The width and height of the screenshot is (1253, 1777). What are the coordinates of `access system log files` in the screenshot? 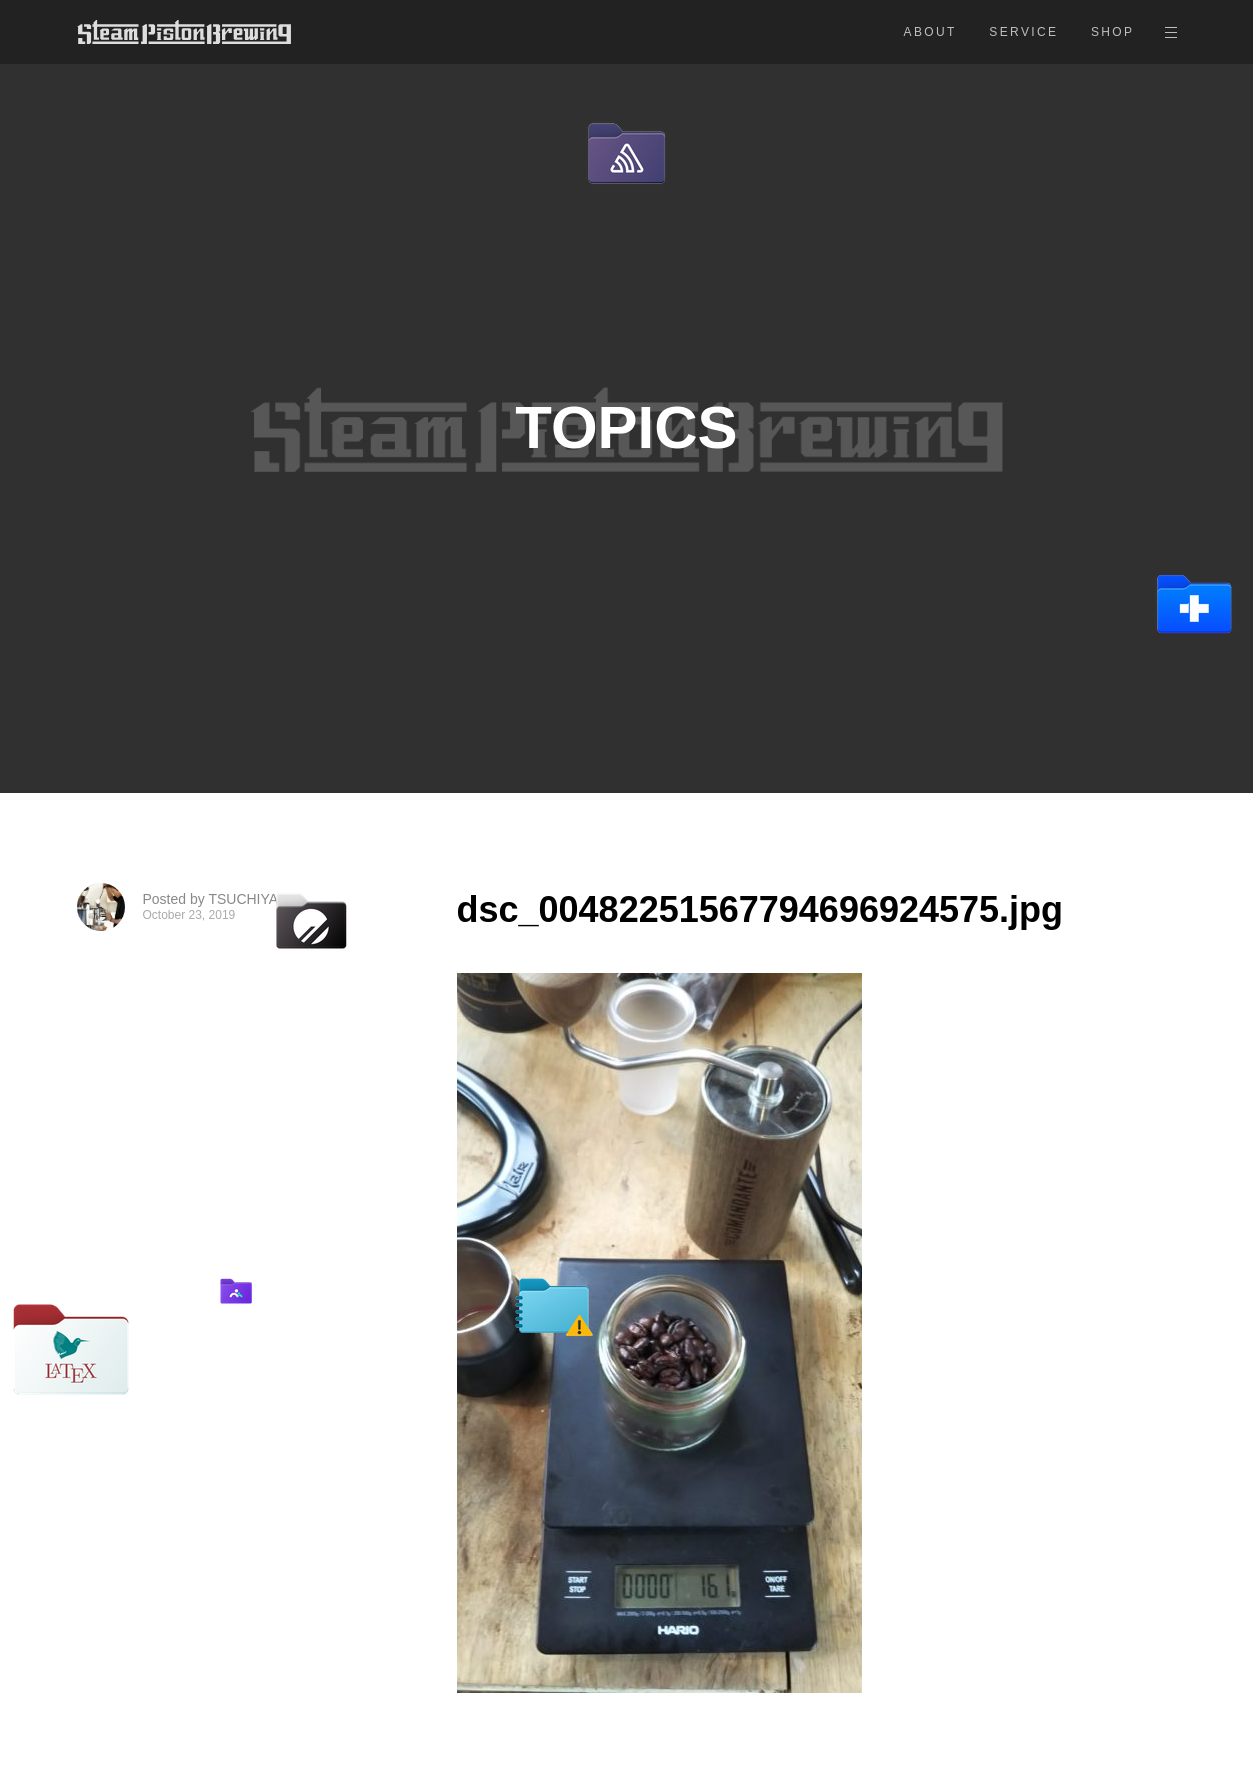 It's located at (553, 1307).